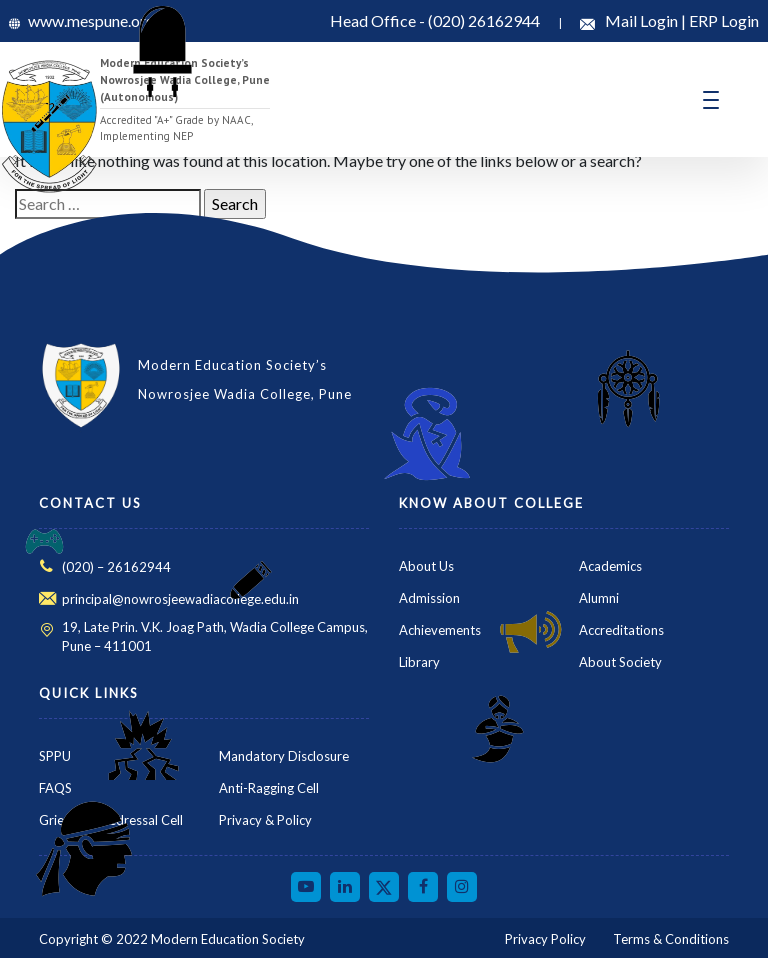 The image size is (768, 958). I want to click on select bassoon instrument, so click(50, 113).